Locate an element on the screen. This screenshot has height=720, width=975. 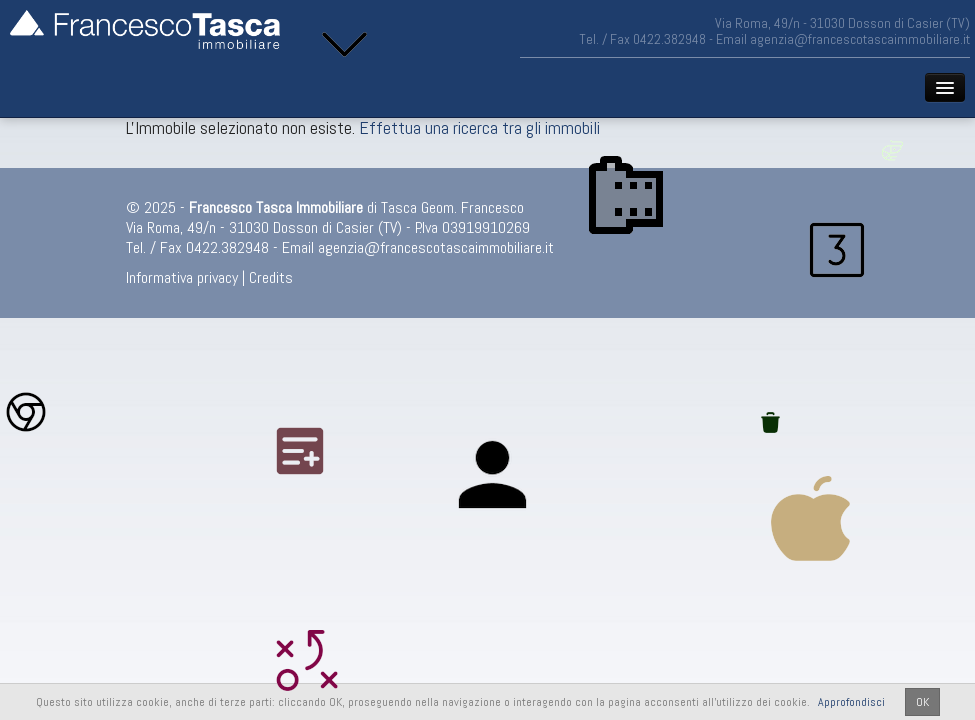
delete selected item is located at coordinates (770, 422).